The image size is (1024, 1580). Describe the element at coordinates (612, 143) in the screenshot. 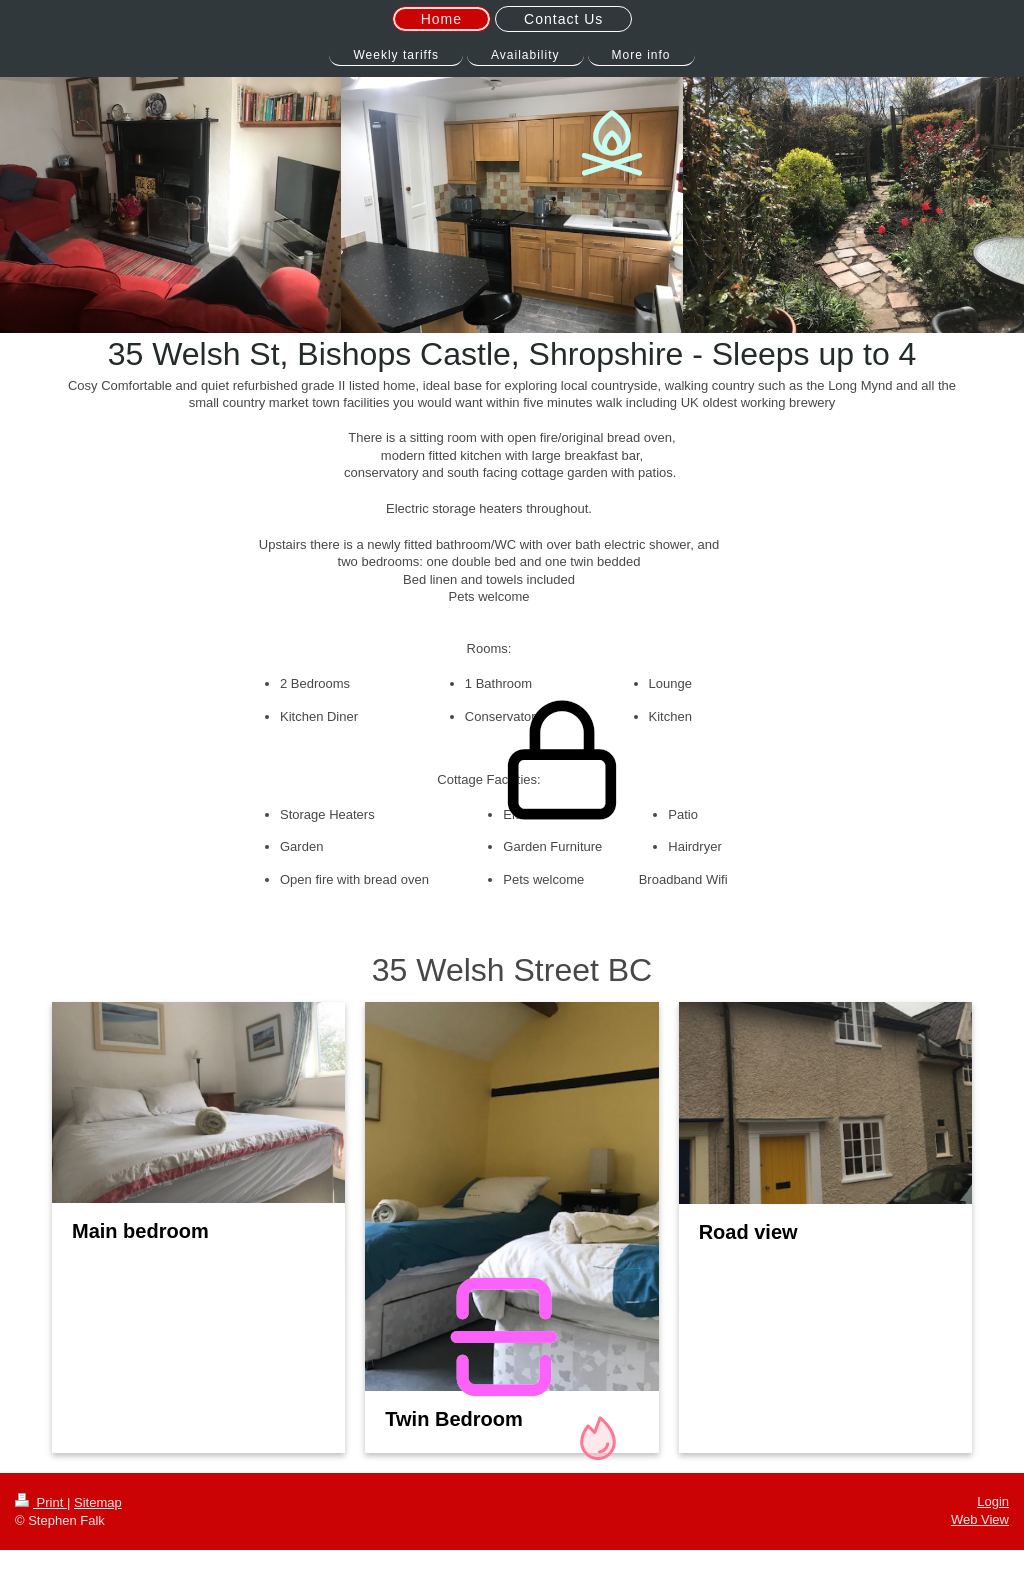

I see `access camping or outdoor activity features` at that location.